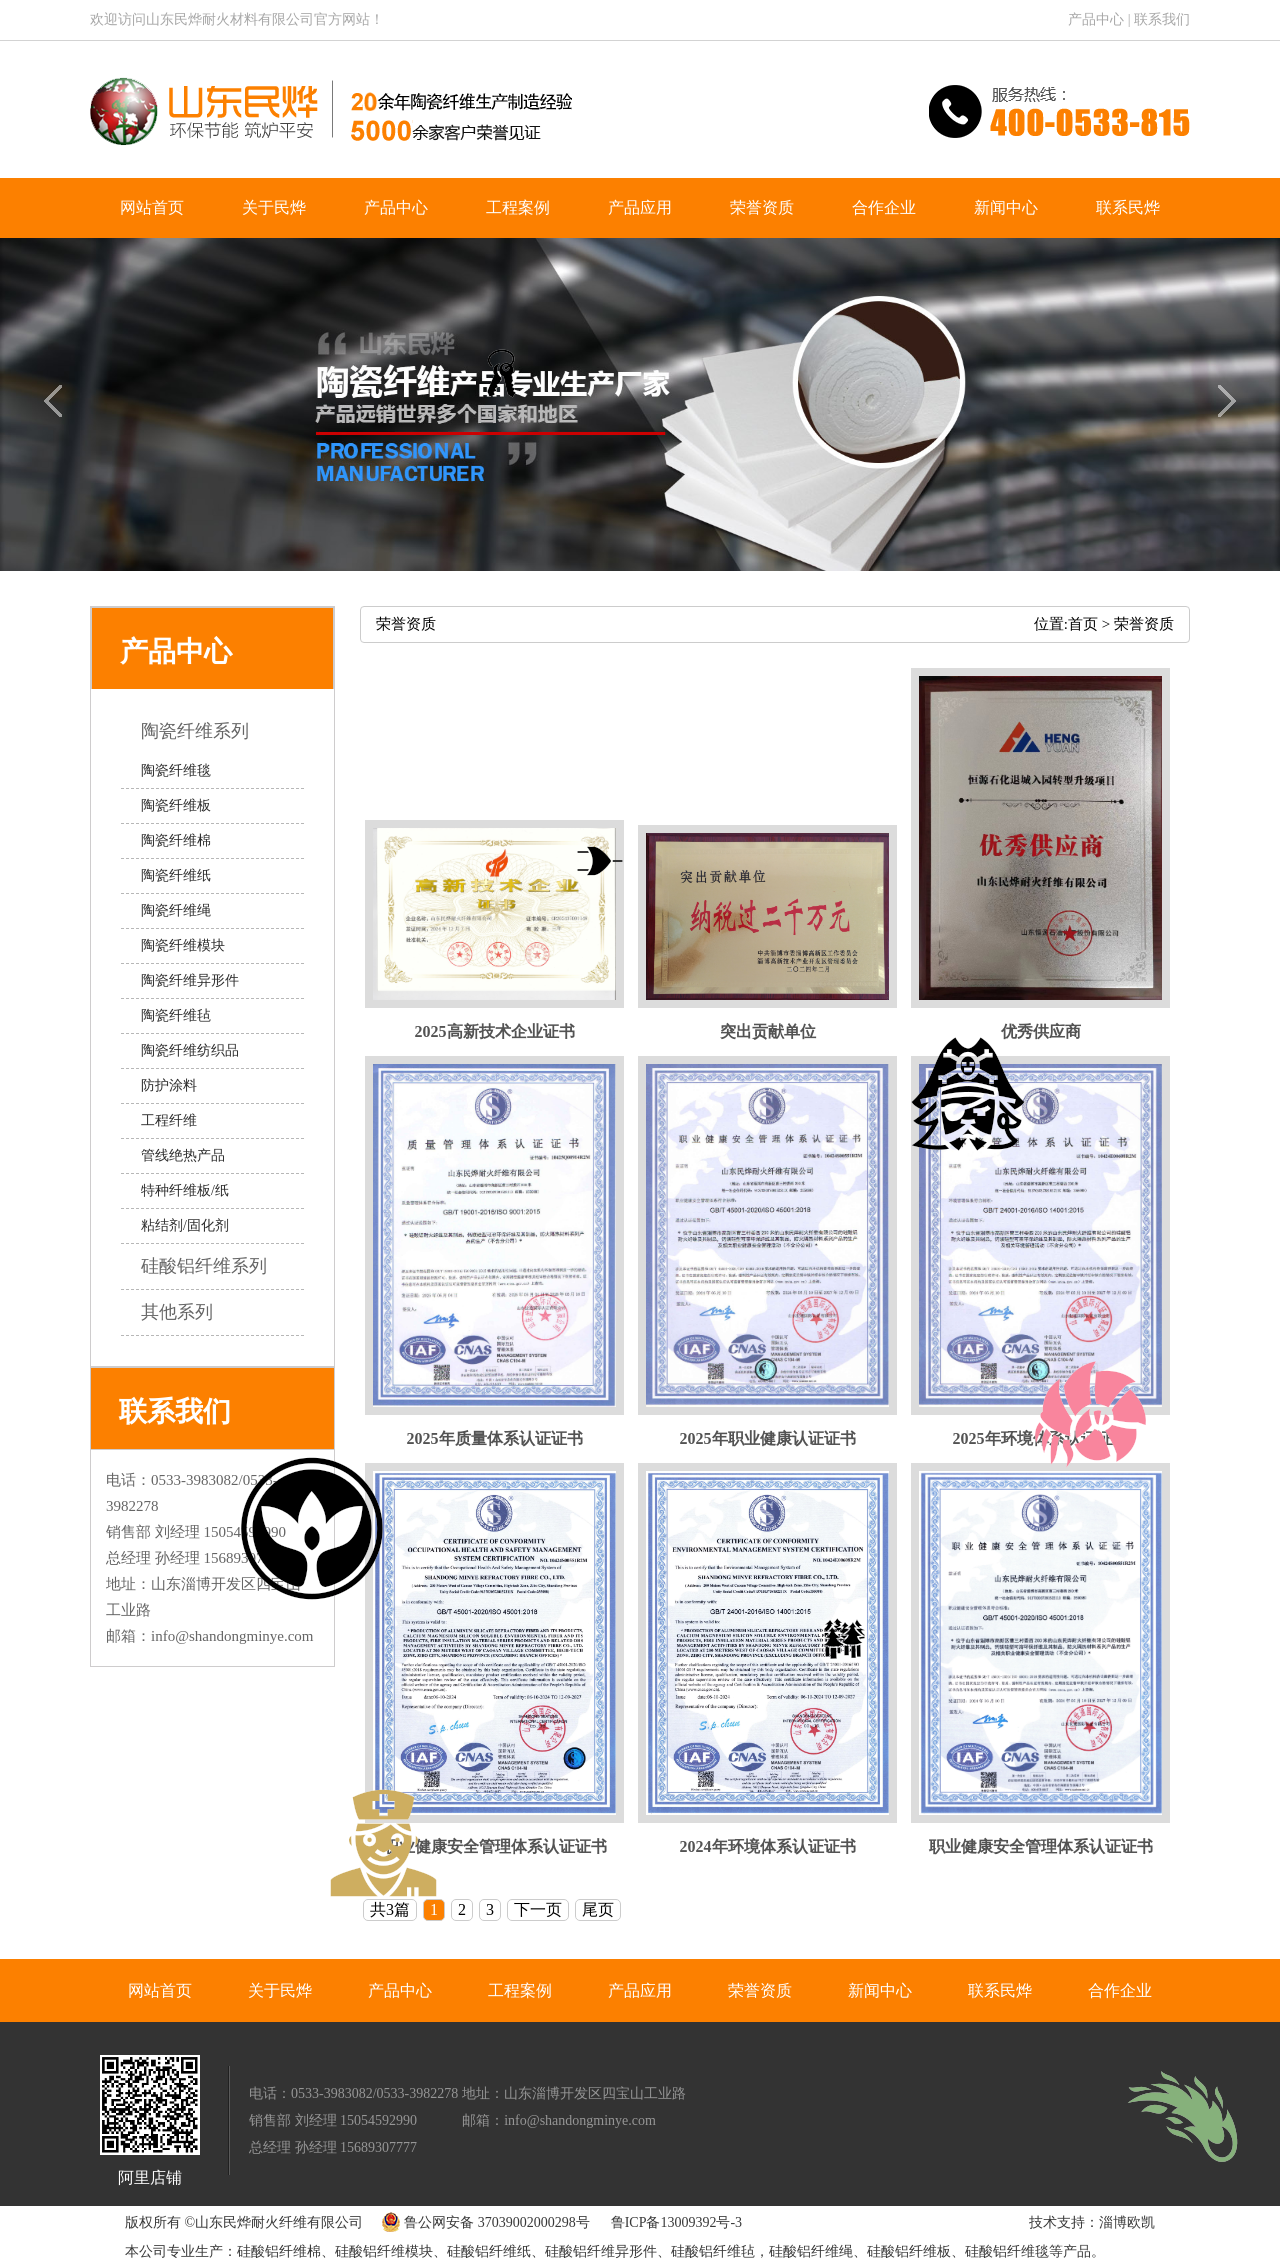 This screenshot has width=1280, height=2264. Describe the element at coordinates (968, 1094) in the screenshot. I see `select pirate captain character or avatar` at that location.